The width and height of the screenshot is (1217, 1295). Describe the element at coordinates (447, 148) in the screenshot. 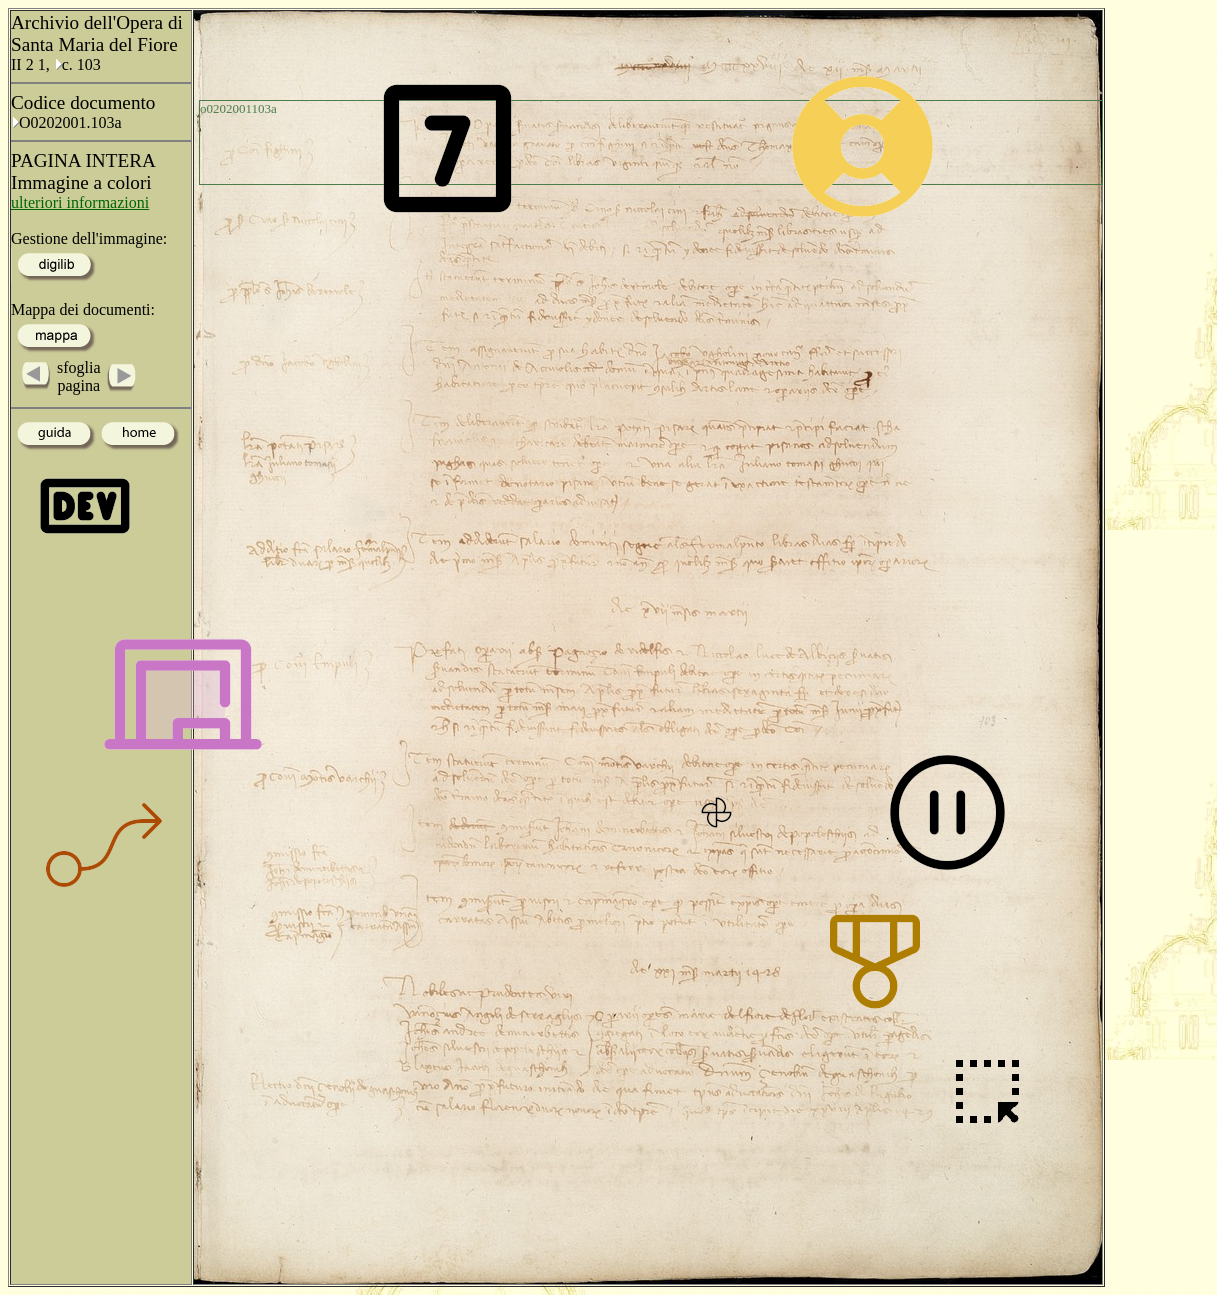

I see `select or input the number seven` at that location.